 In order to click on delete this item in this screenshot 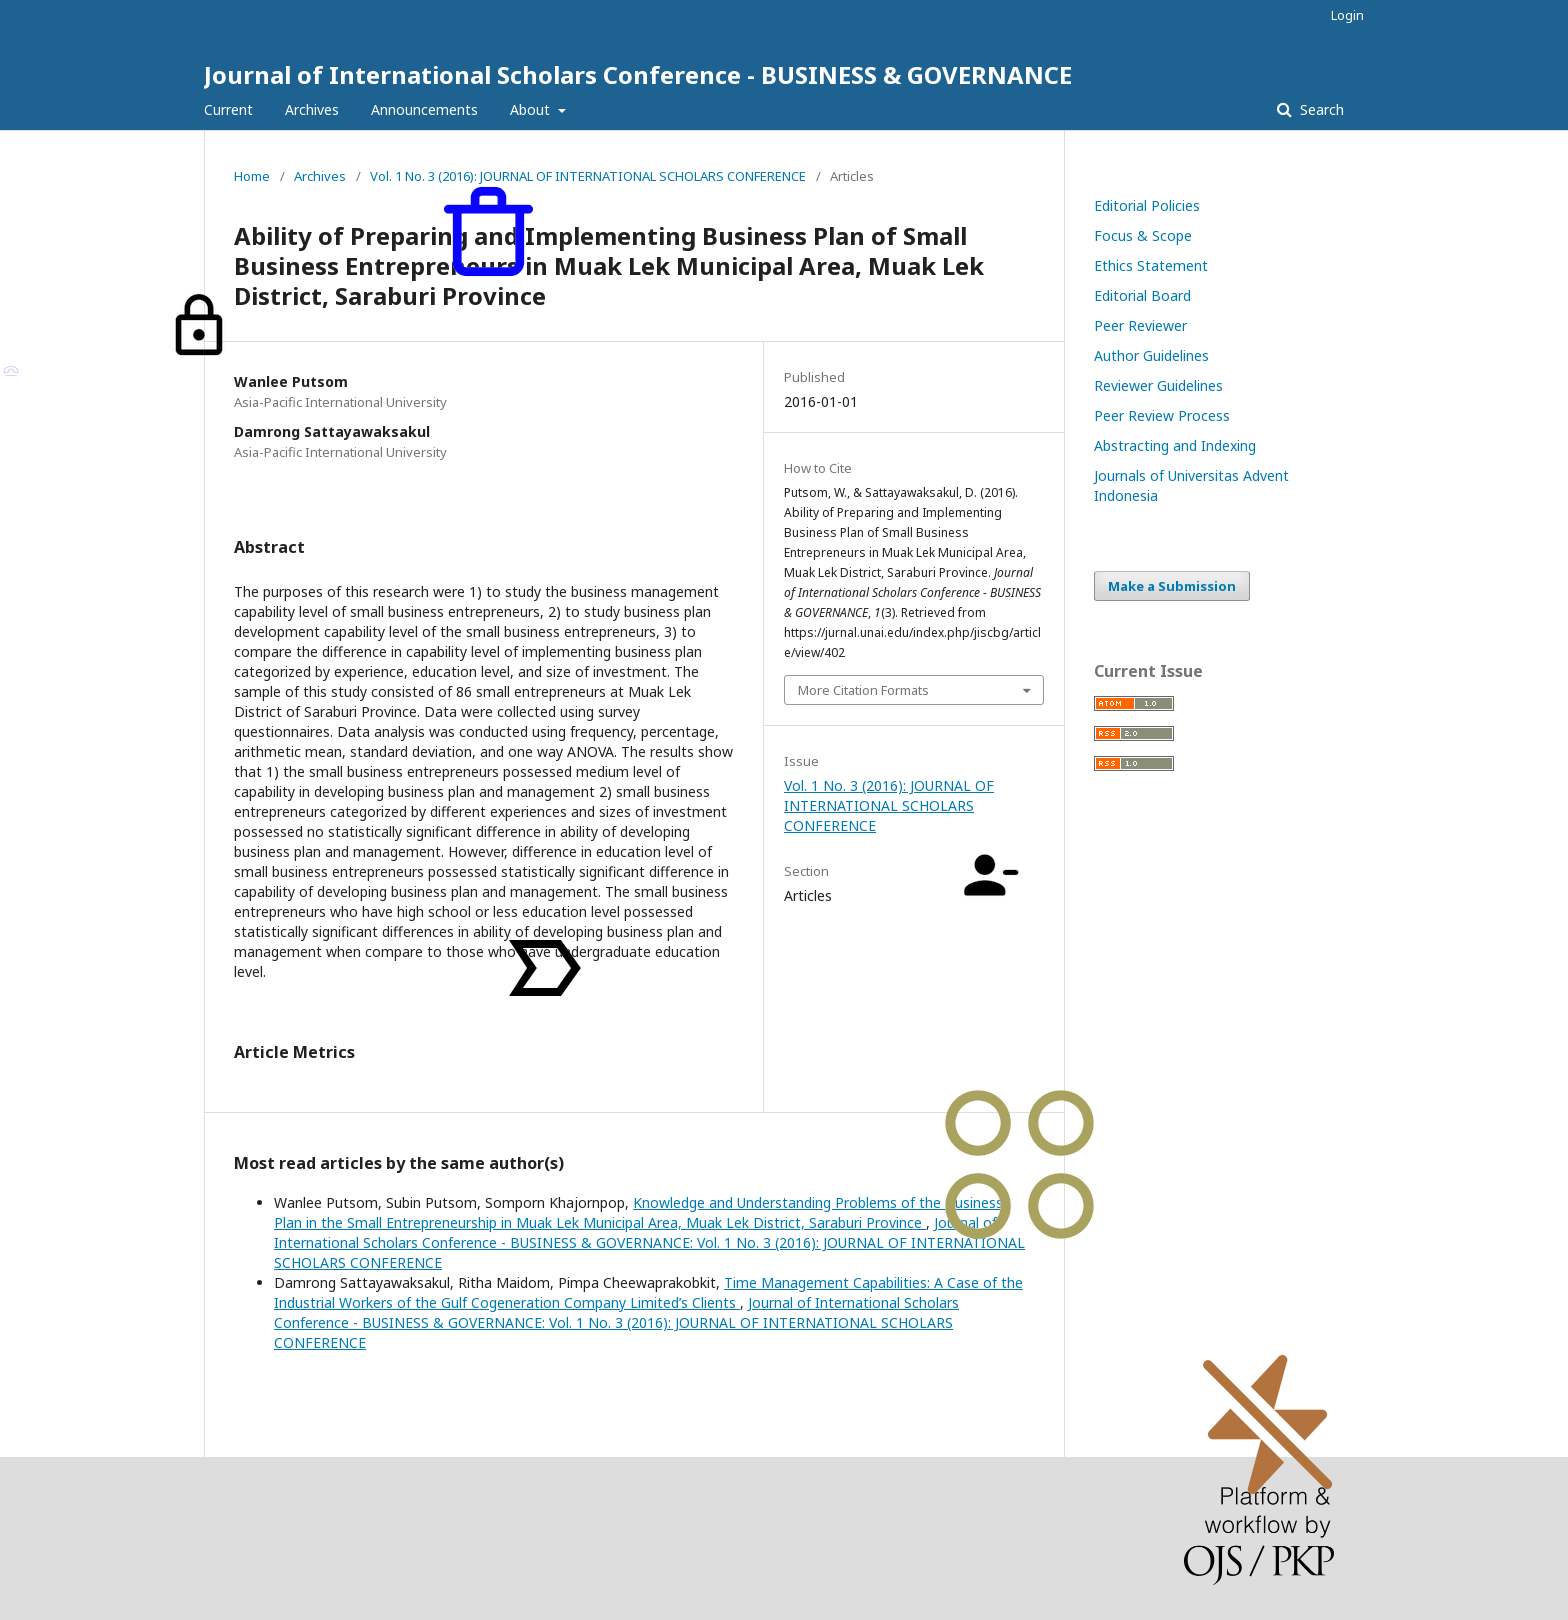, I will do `click(488, 231)`.